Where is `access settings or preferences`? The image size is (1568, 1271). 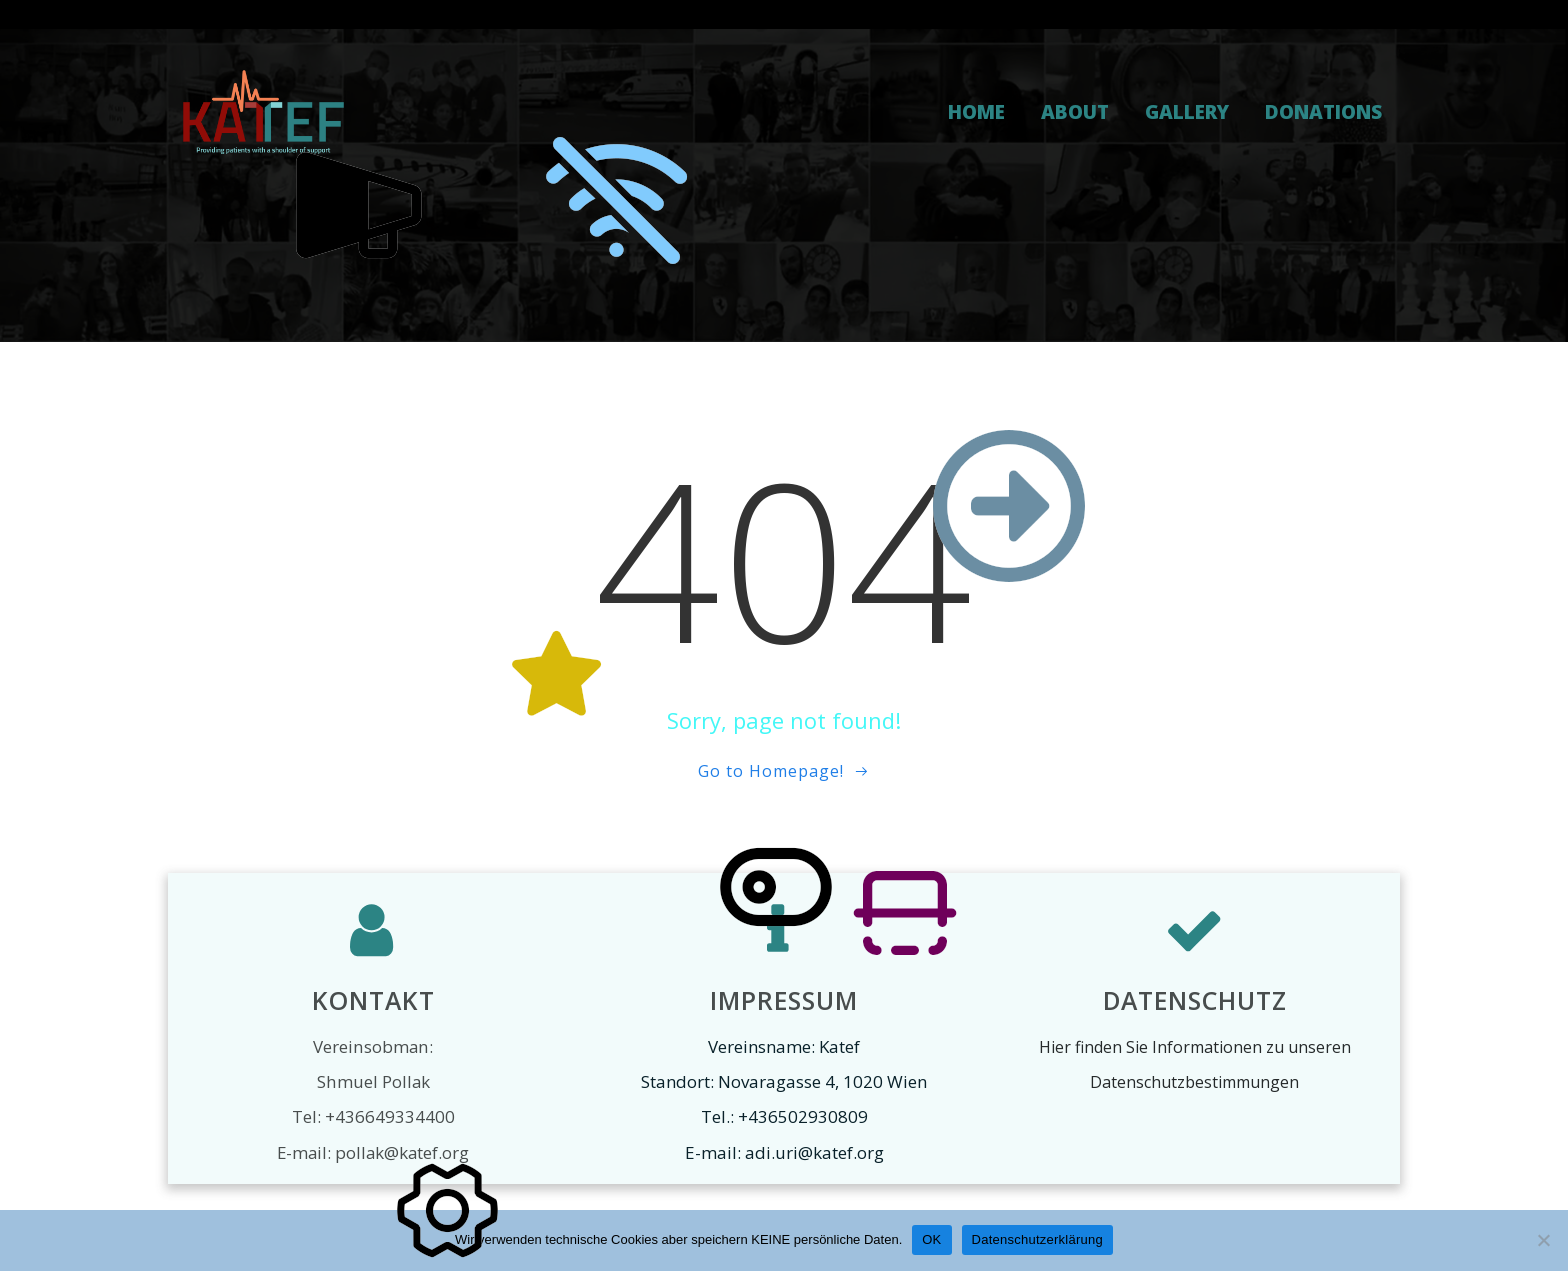 access settings or preferences is located at coordinates (447, 1210).